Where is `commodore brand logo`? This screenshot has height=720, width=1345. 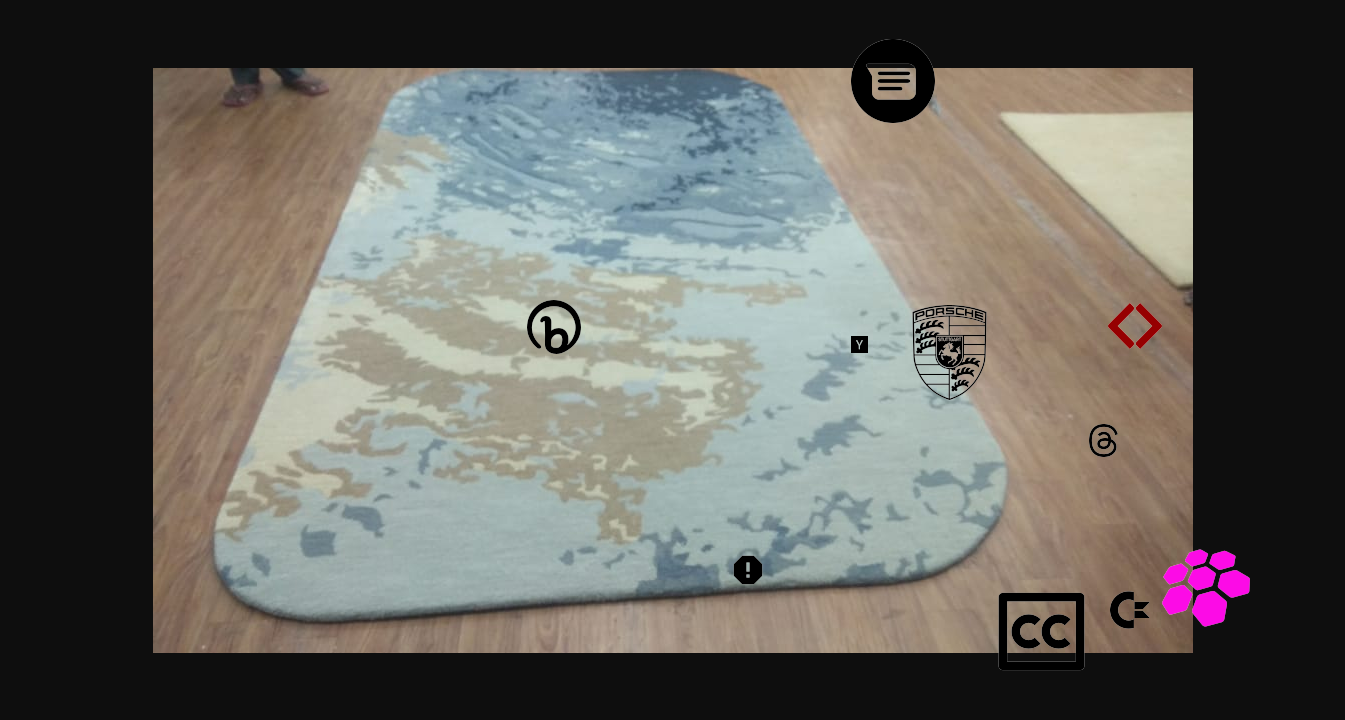 commodore brand logo is located at coordinates (1130, 610).